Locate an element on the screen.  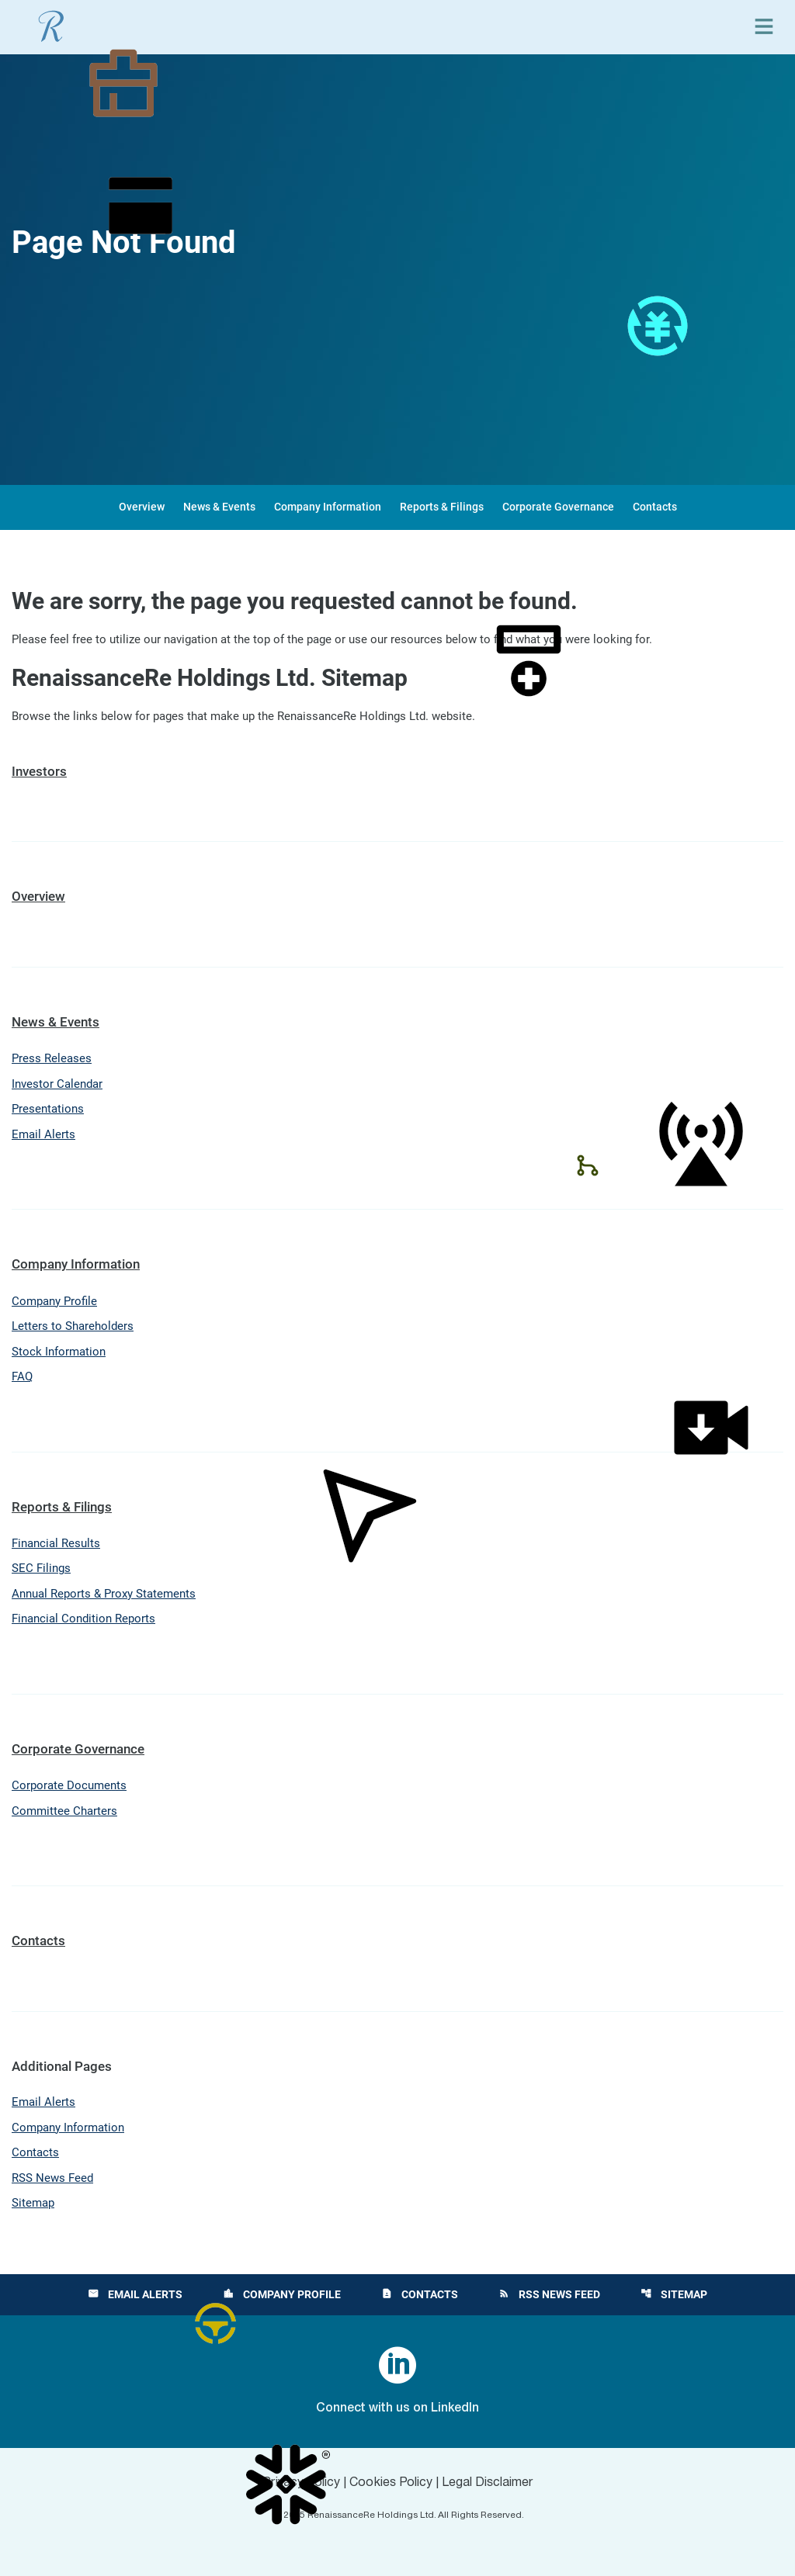
access wireless network or broadcasting settings is located at coordinates (701, 1142).